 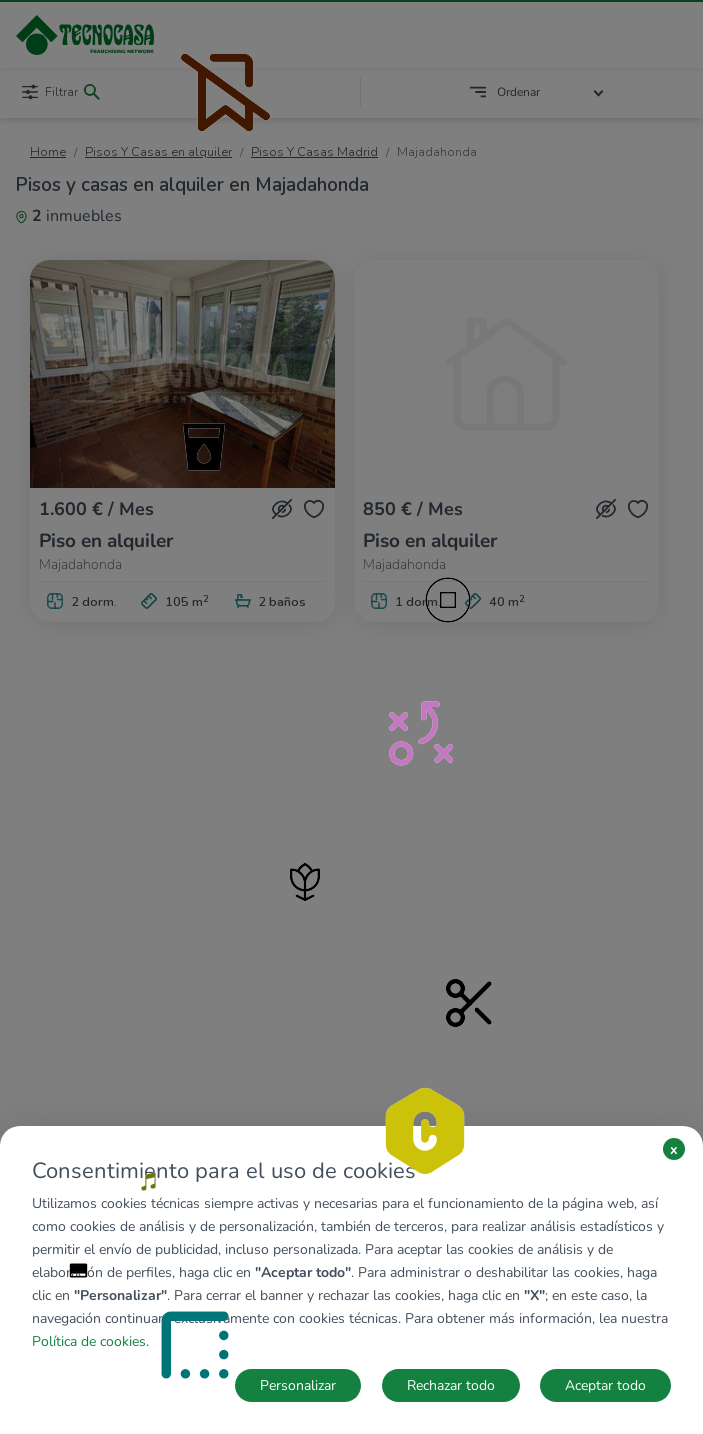 What do you see at coordinates (195, 1345) in the screenshot?
I see `apply border to top and left edges` at bounding box center [195, 1345].